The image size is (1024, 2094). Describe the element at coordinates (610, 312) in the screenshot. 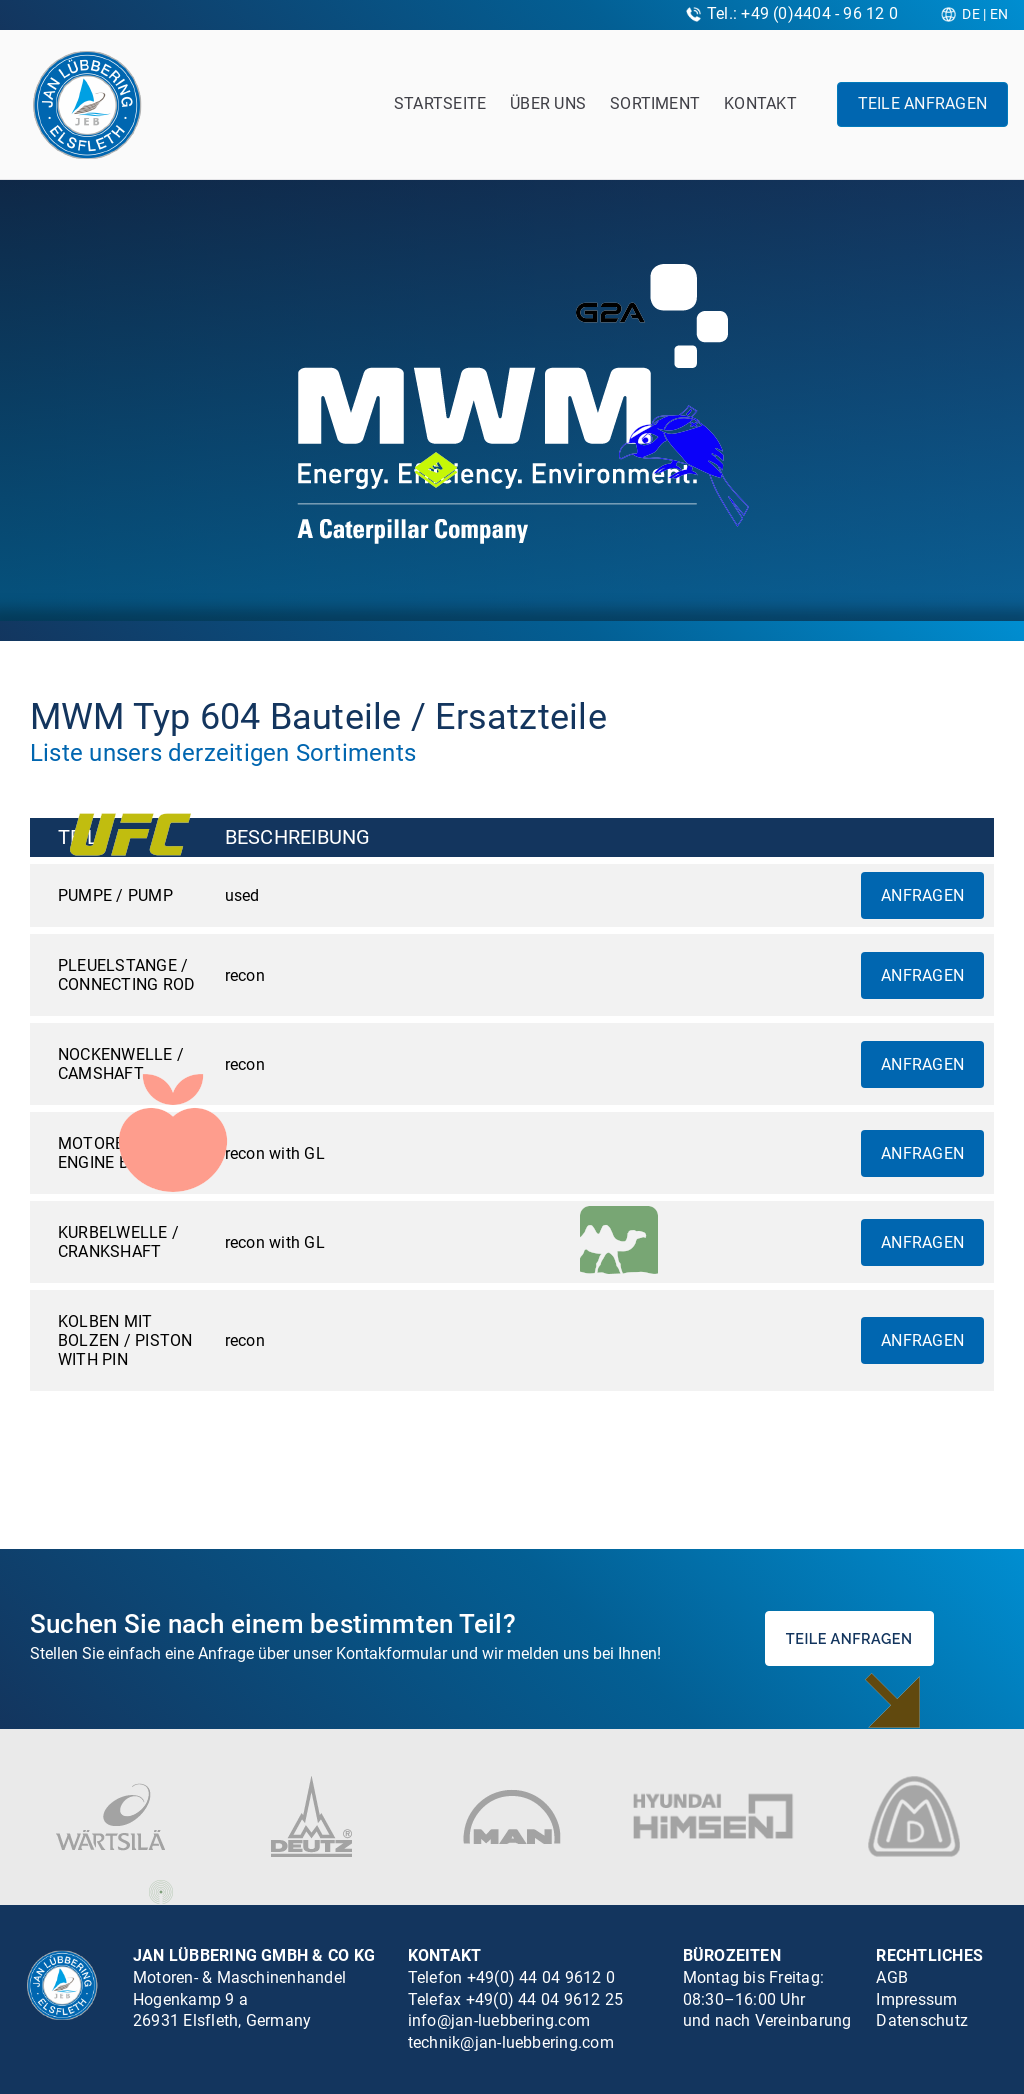

I see `visit the G2A gaming marketplace` at that location.